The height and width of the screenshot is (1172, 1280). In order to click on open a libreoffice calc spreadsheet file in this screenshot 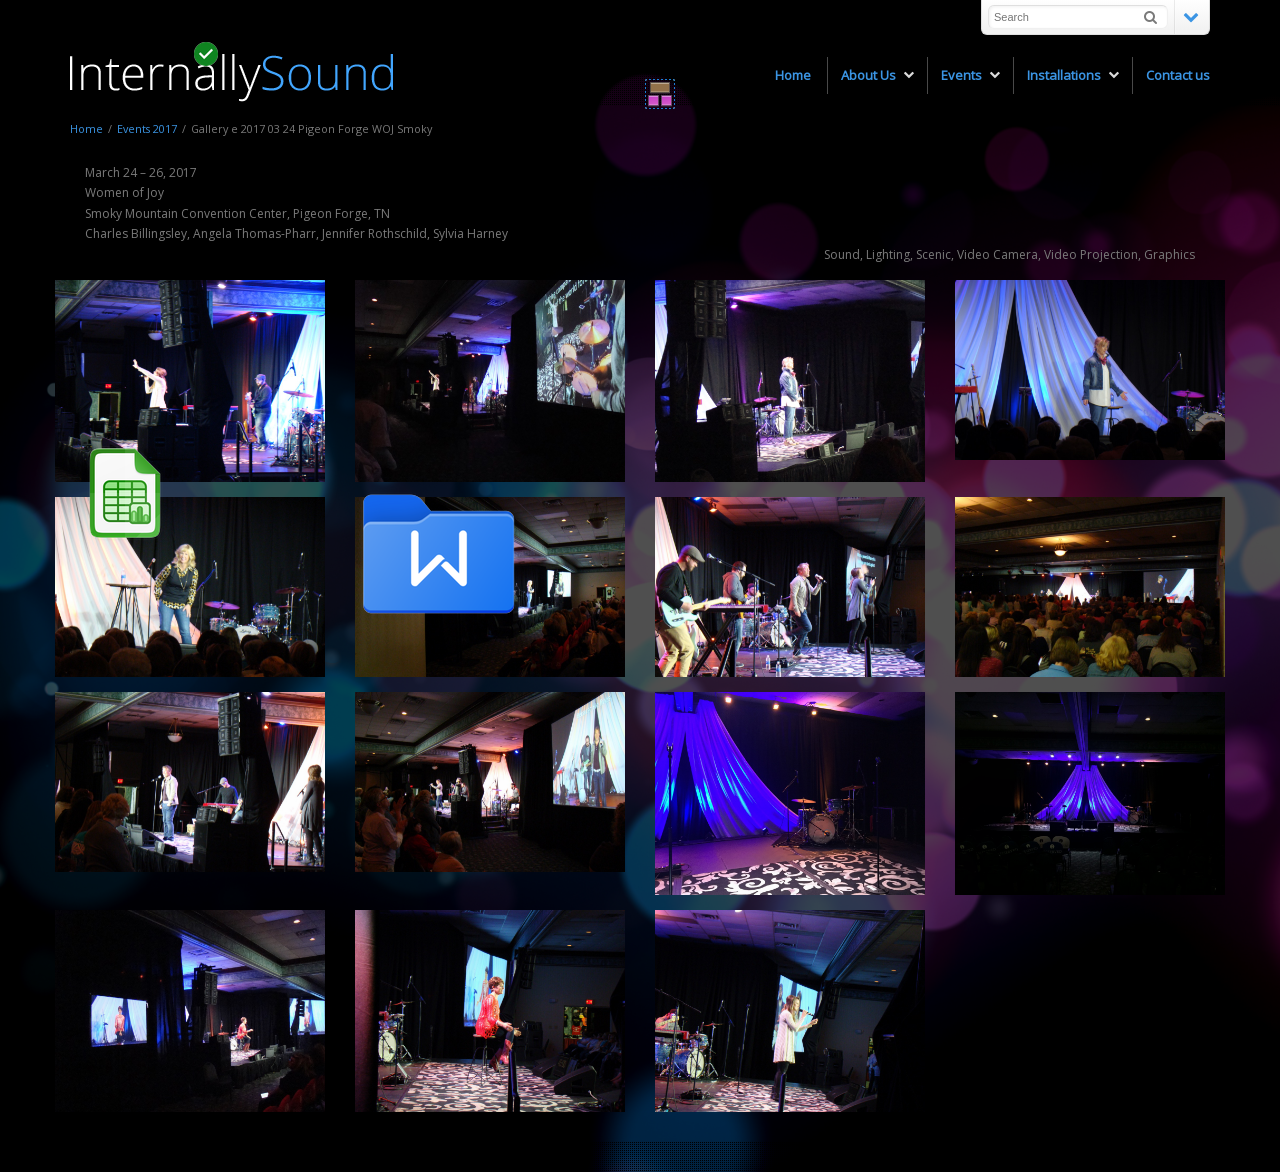, I will do `click(125, 493)`.